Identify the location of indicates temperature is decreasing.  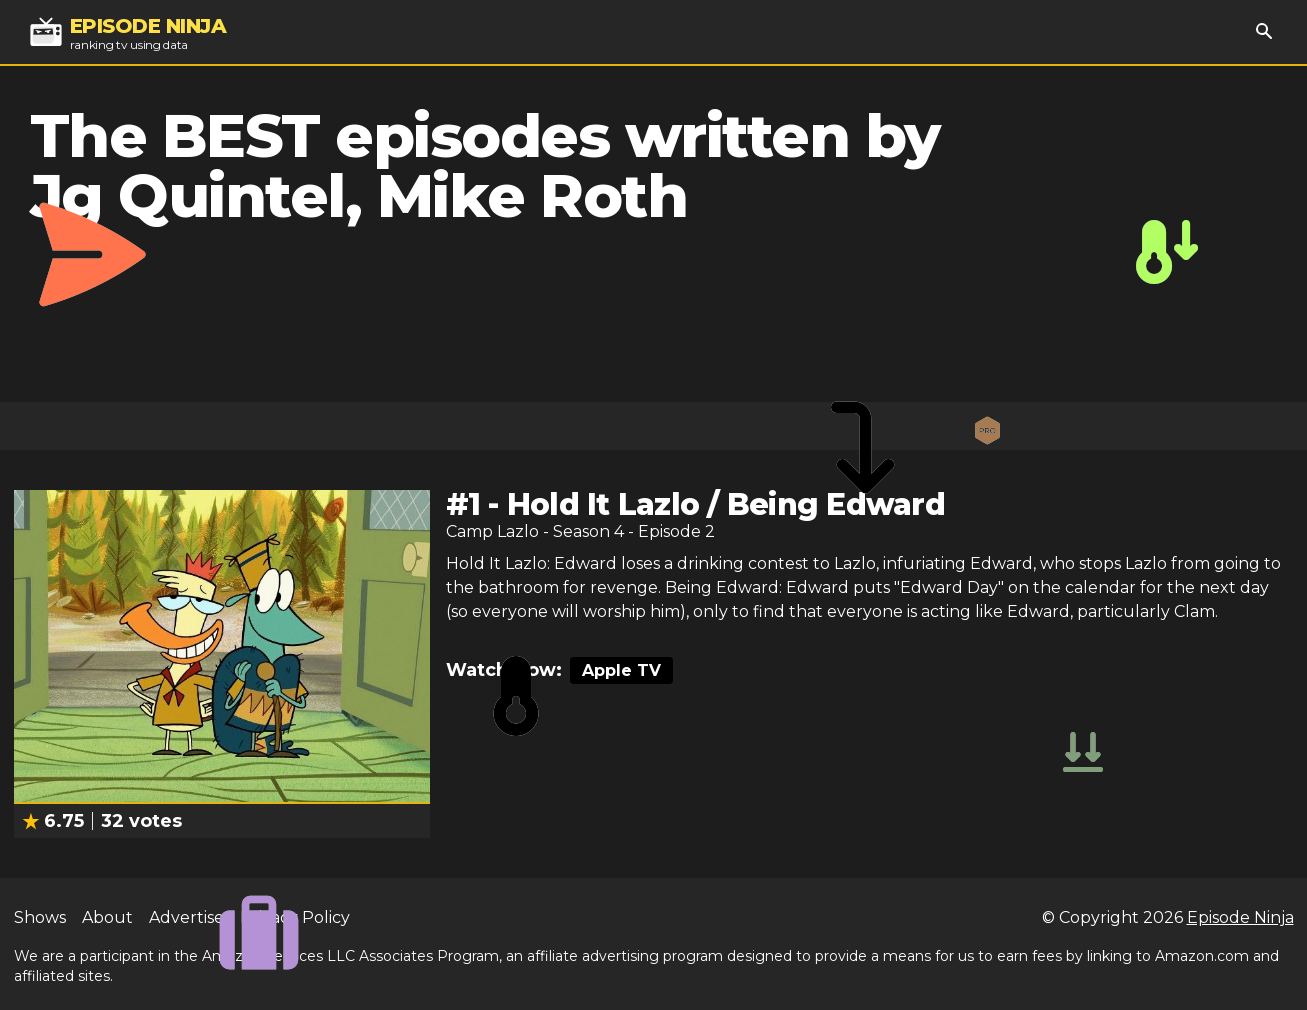
(1166, 252).